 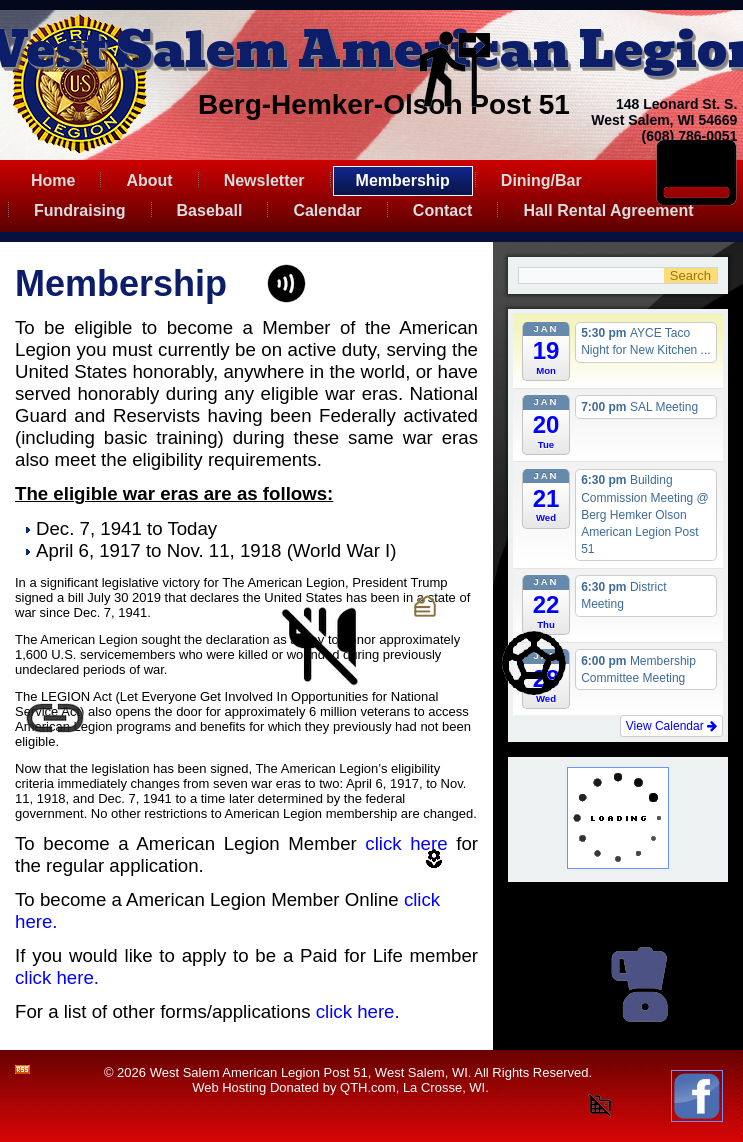 What do you see at coordinates (600, 1104) in the screenshot?
I see `indicates a website or domain is unavailable` at bounding box center [600, 1104].